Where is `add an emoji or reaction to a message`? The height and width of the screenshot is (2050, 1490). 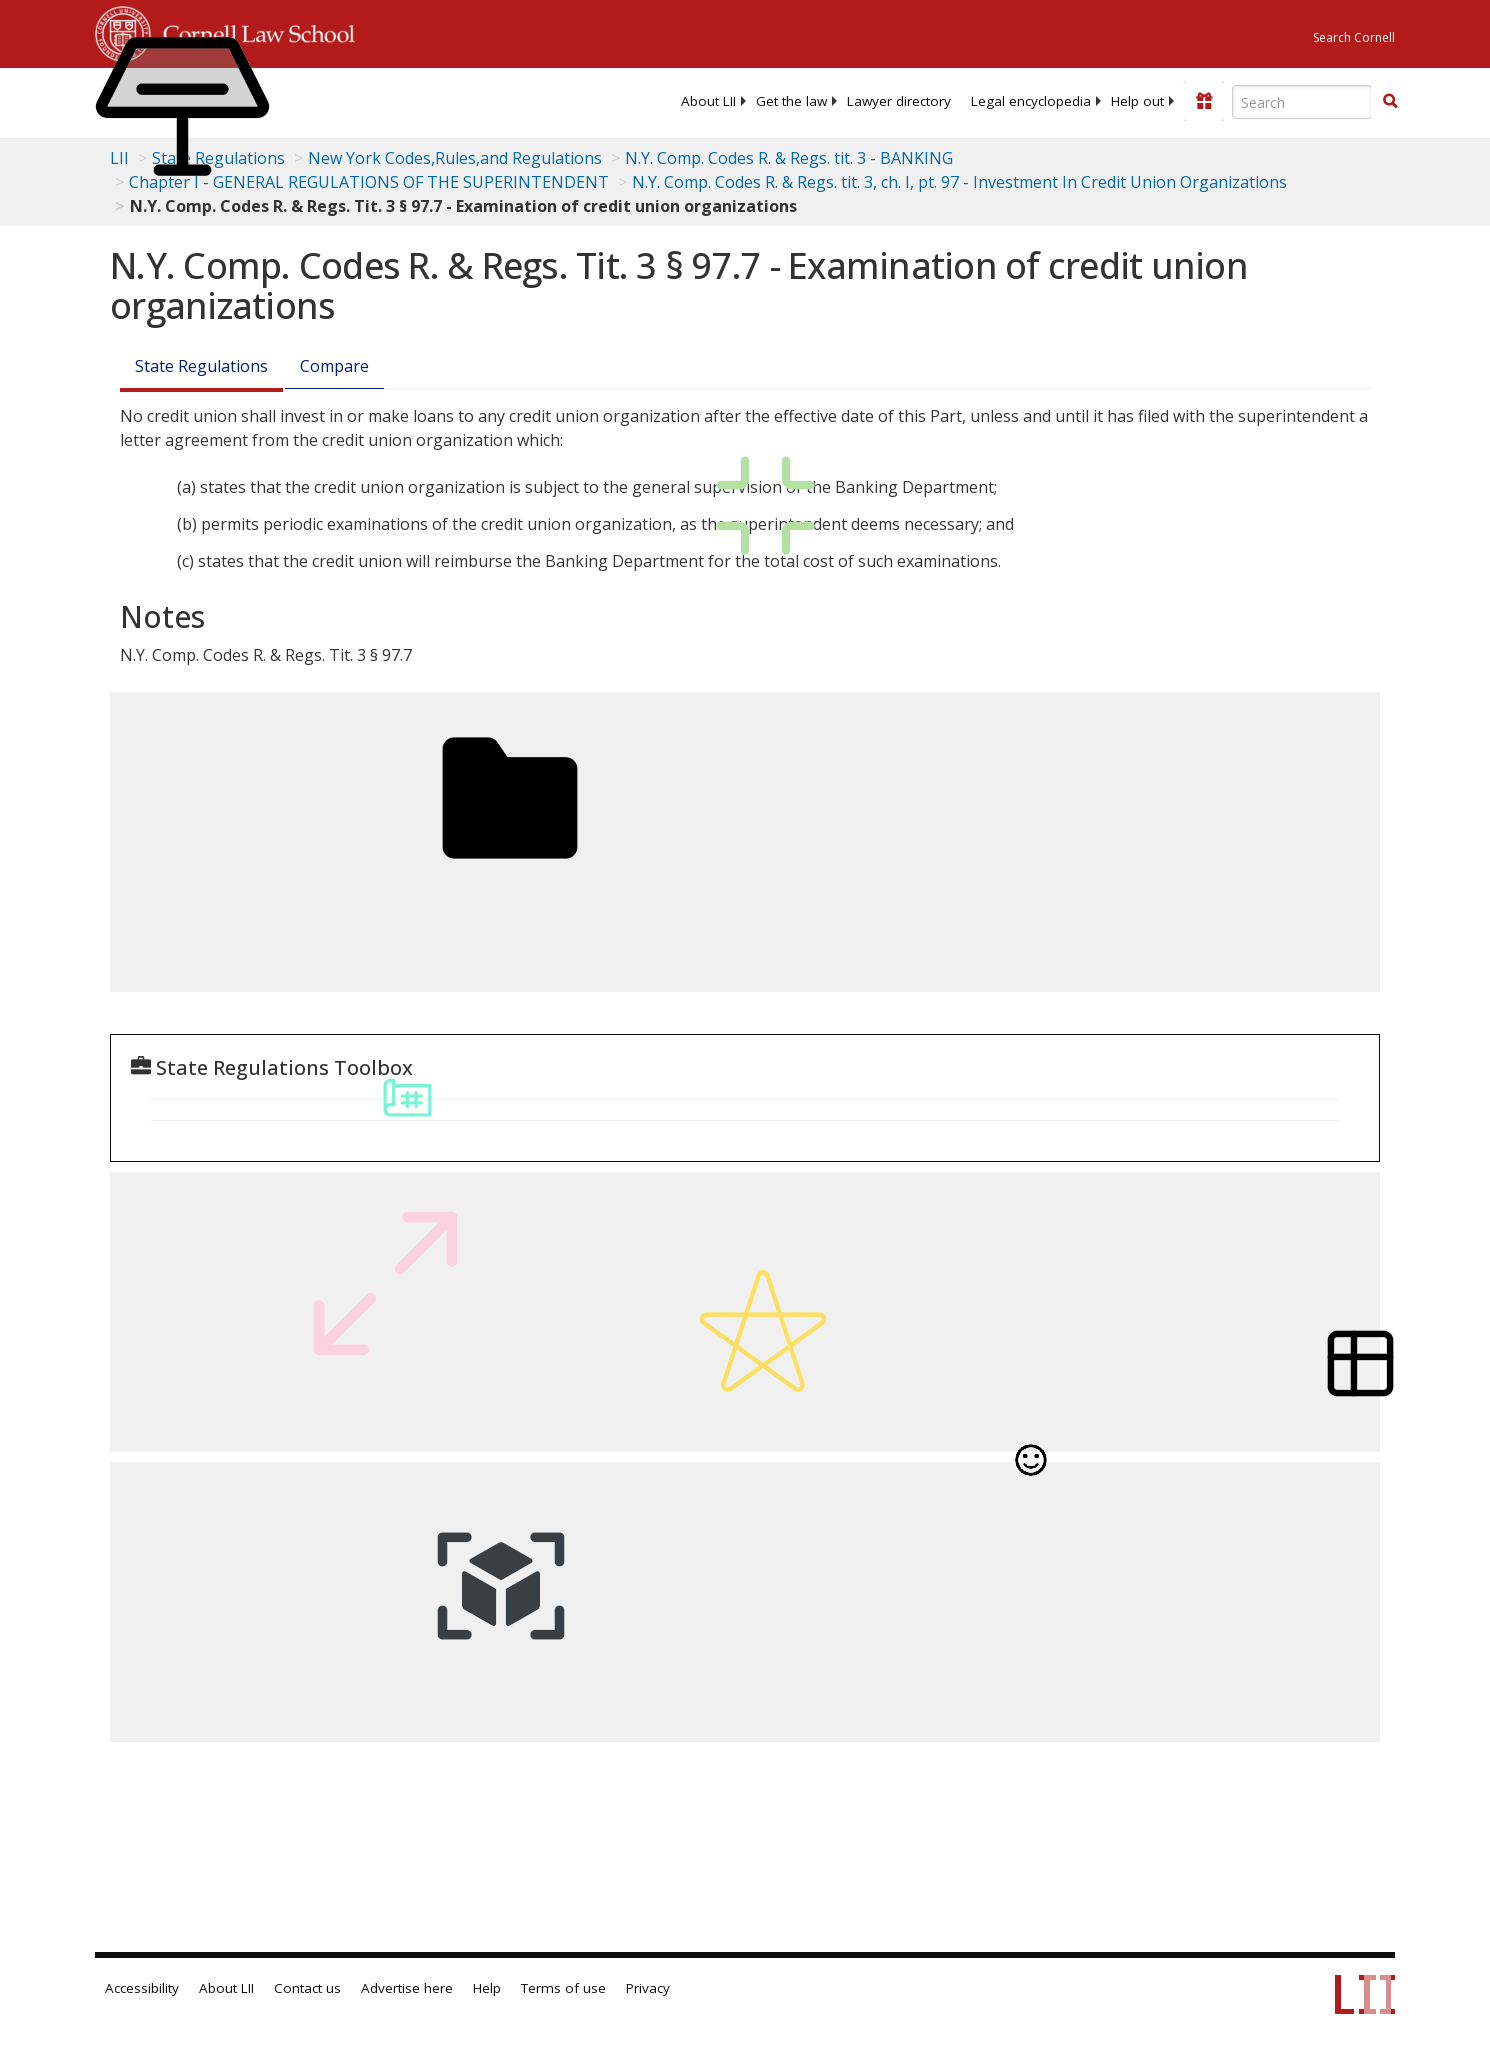 add an emoji or reaction to a message is located at coordinates (1031, 1460).